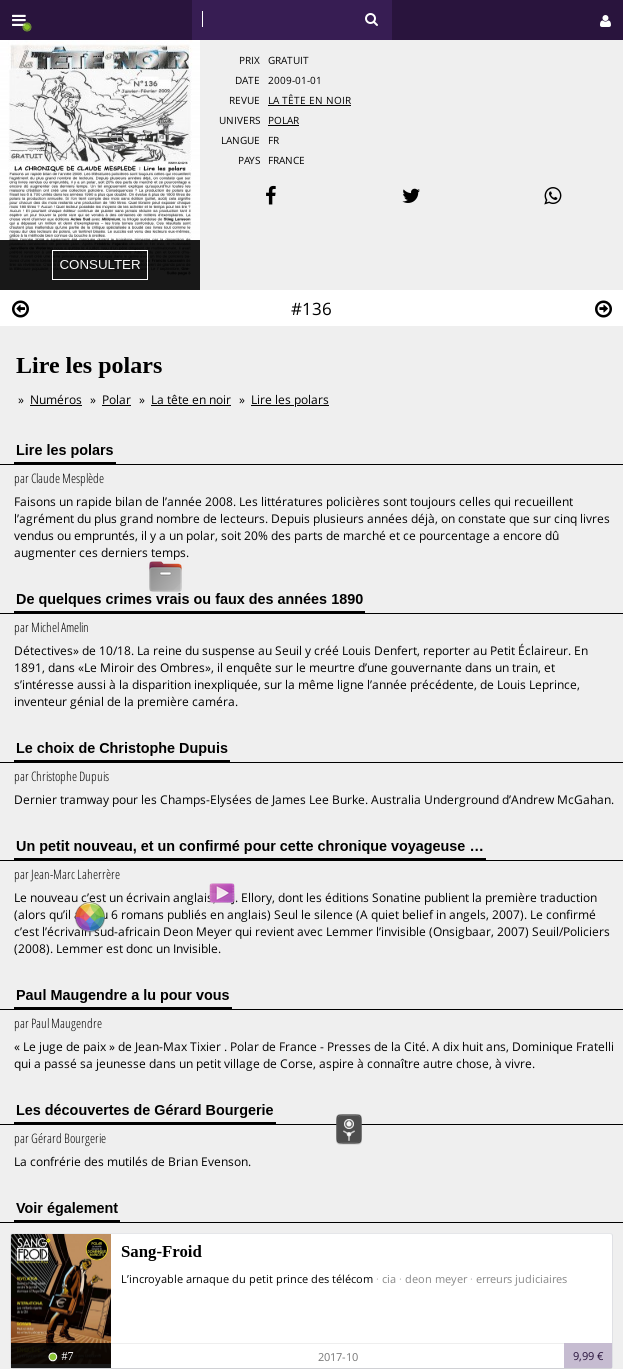  I want to click on open the video player app, so click(222, 893).